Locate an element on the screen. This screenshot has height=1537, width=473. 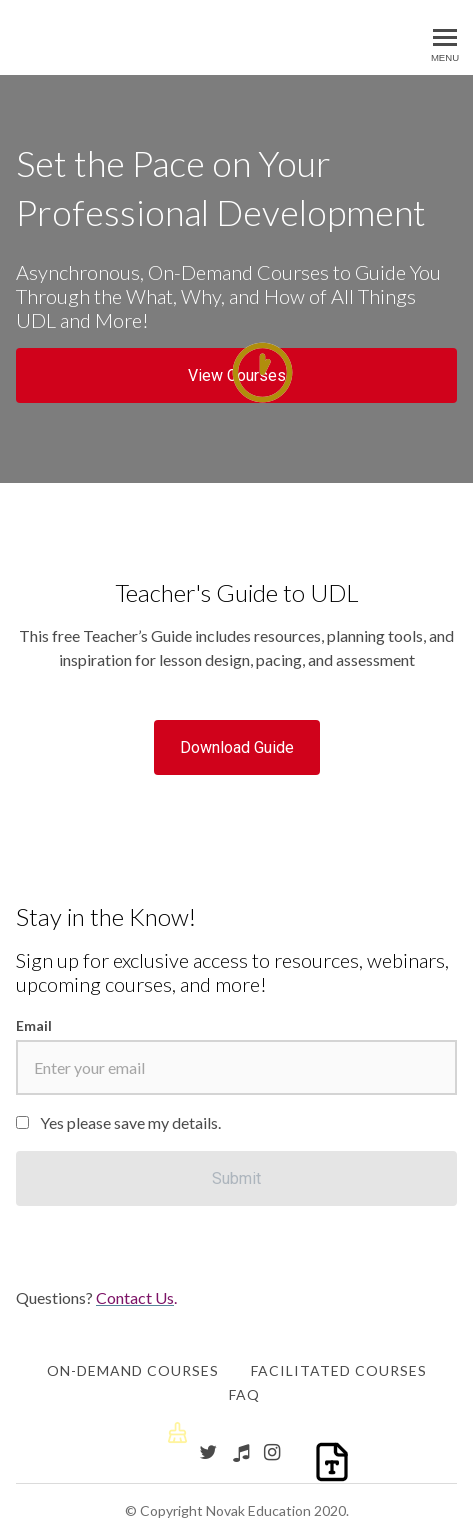
clear cache or temporary files is located at coordinates (177, 1432).